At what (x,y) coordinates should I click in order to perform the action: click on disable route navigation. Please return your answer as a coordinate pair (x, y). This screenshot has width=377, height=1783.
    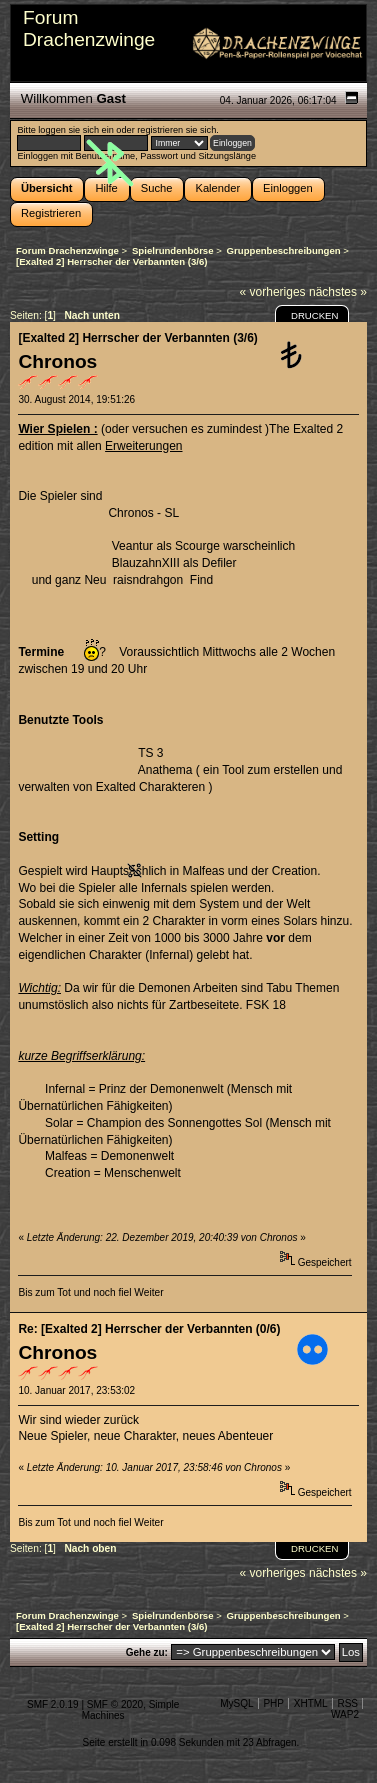
    Looking at the image, I should click on (134, 870).